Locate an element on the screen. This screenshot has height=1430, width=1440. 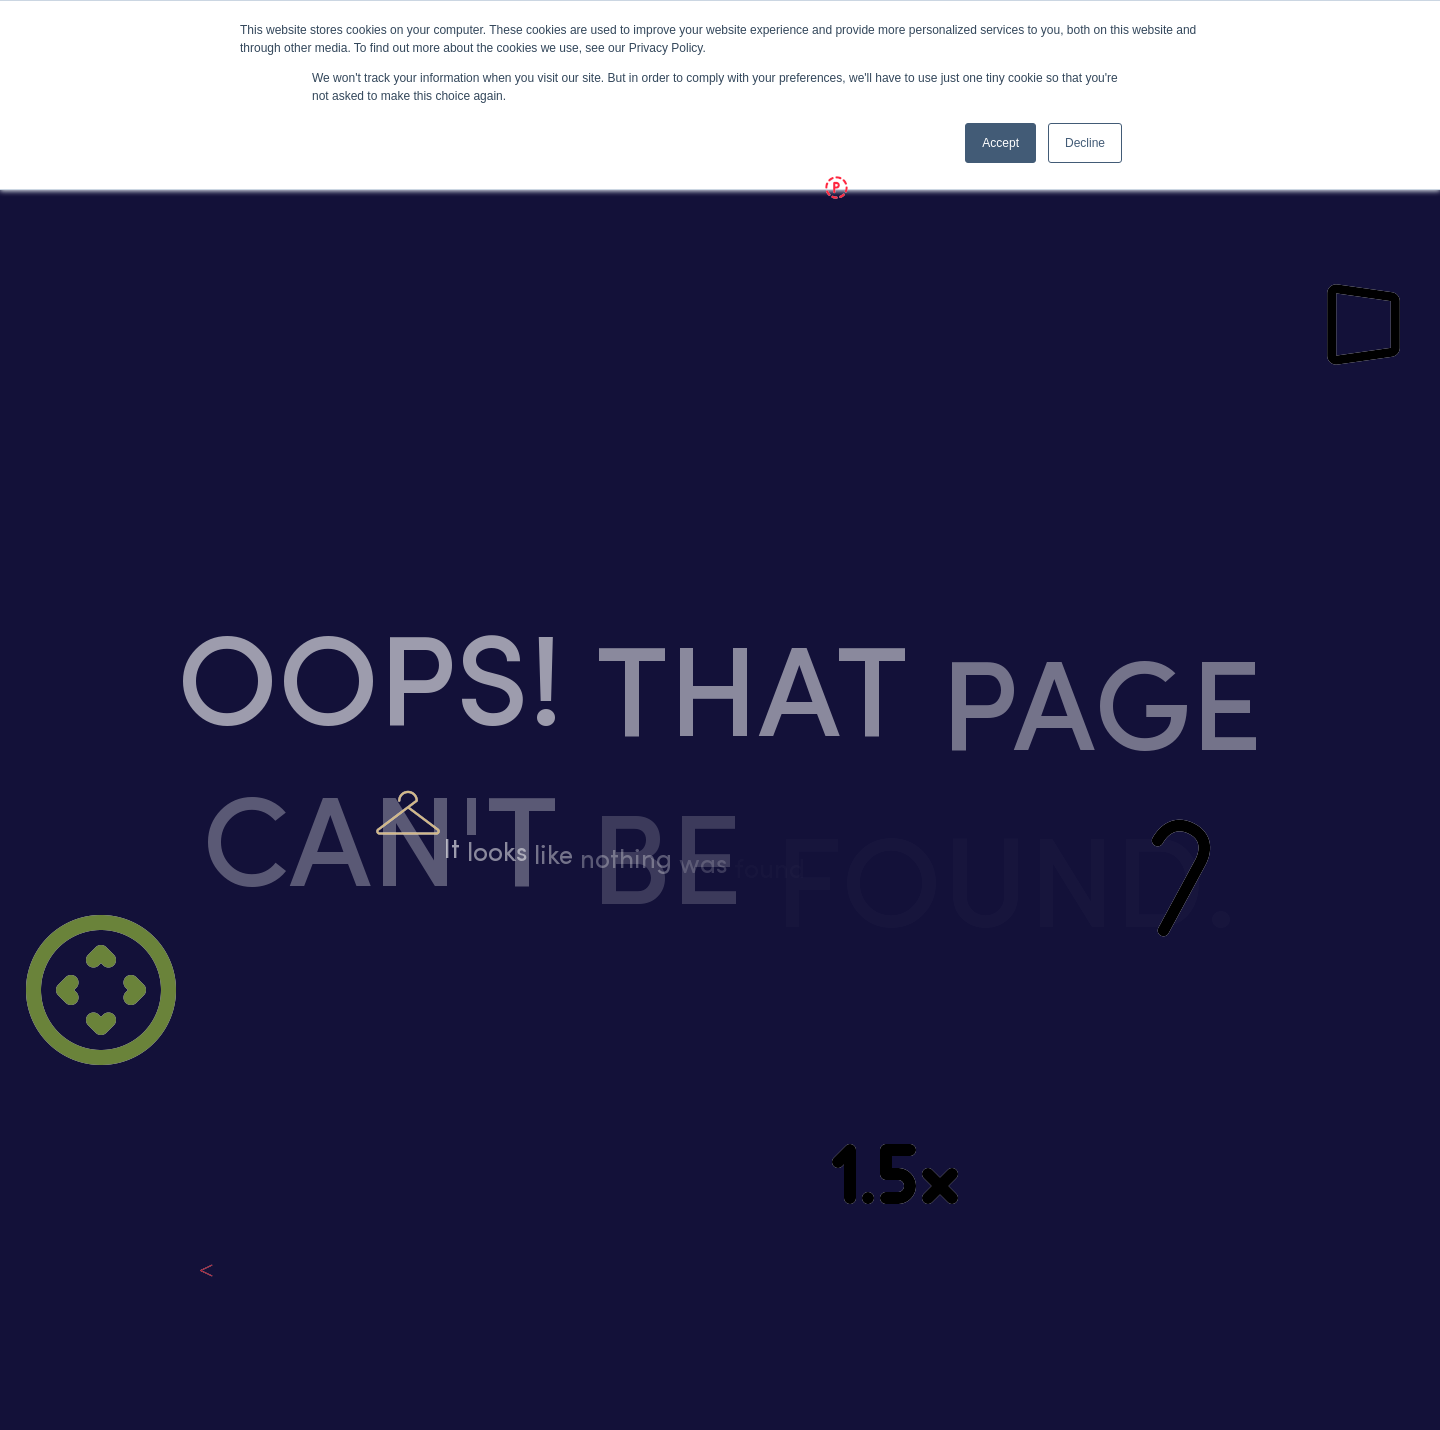
navigate or pan in multiple directions is located at coordinates (101, 990).